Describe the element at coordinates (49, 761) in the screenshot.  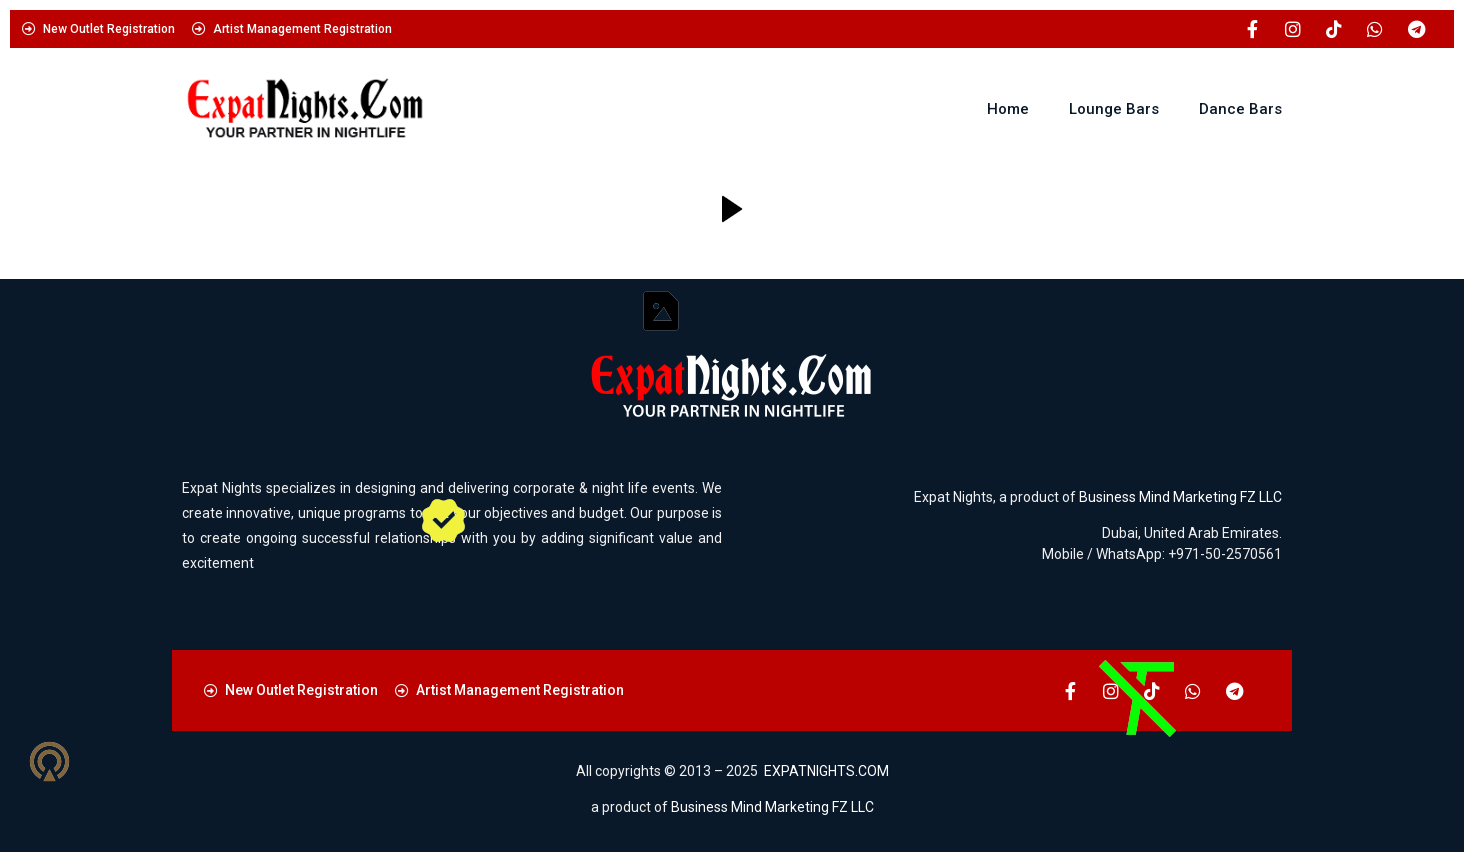
I see `enable GPS or location tracking` at that location.